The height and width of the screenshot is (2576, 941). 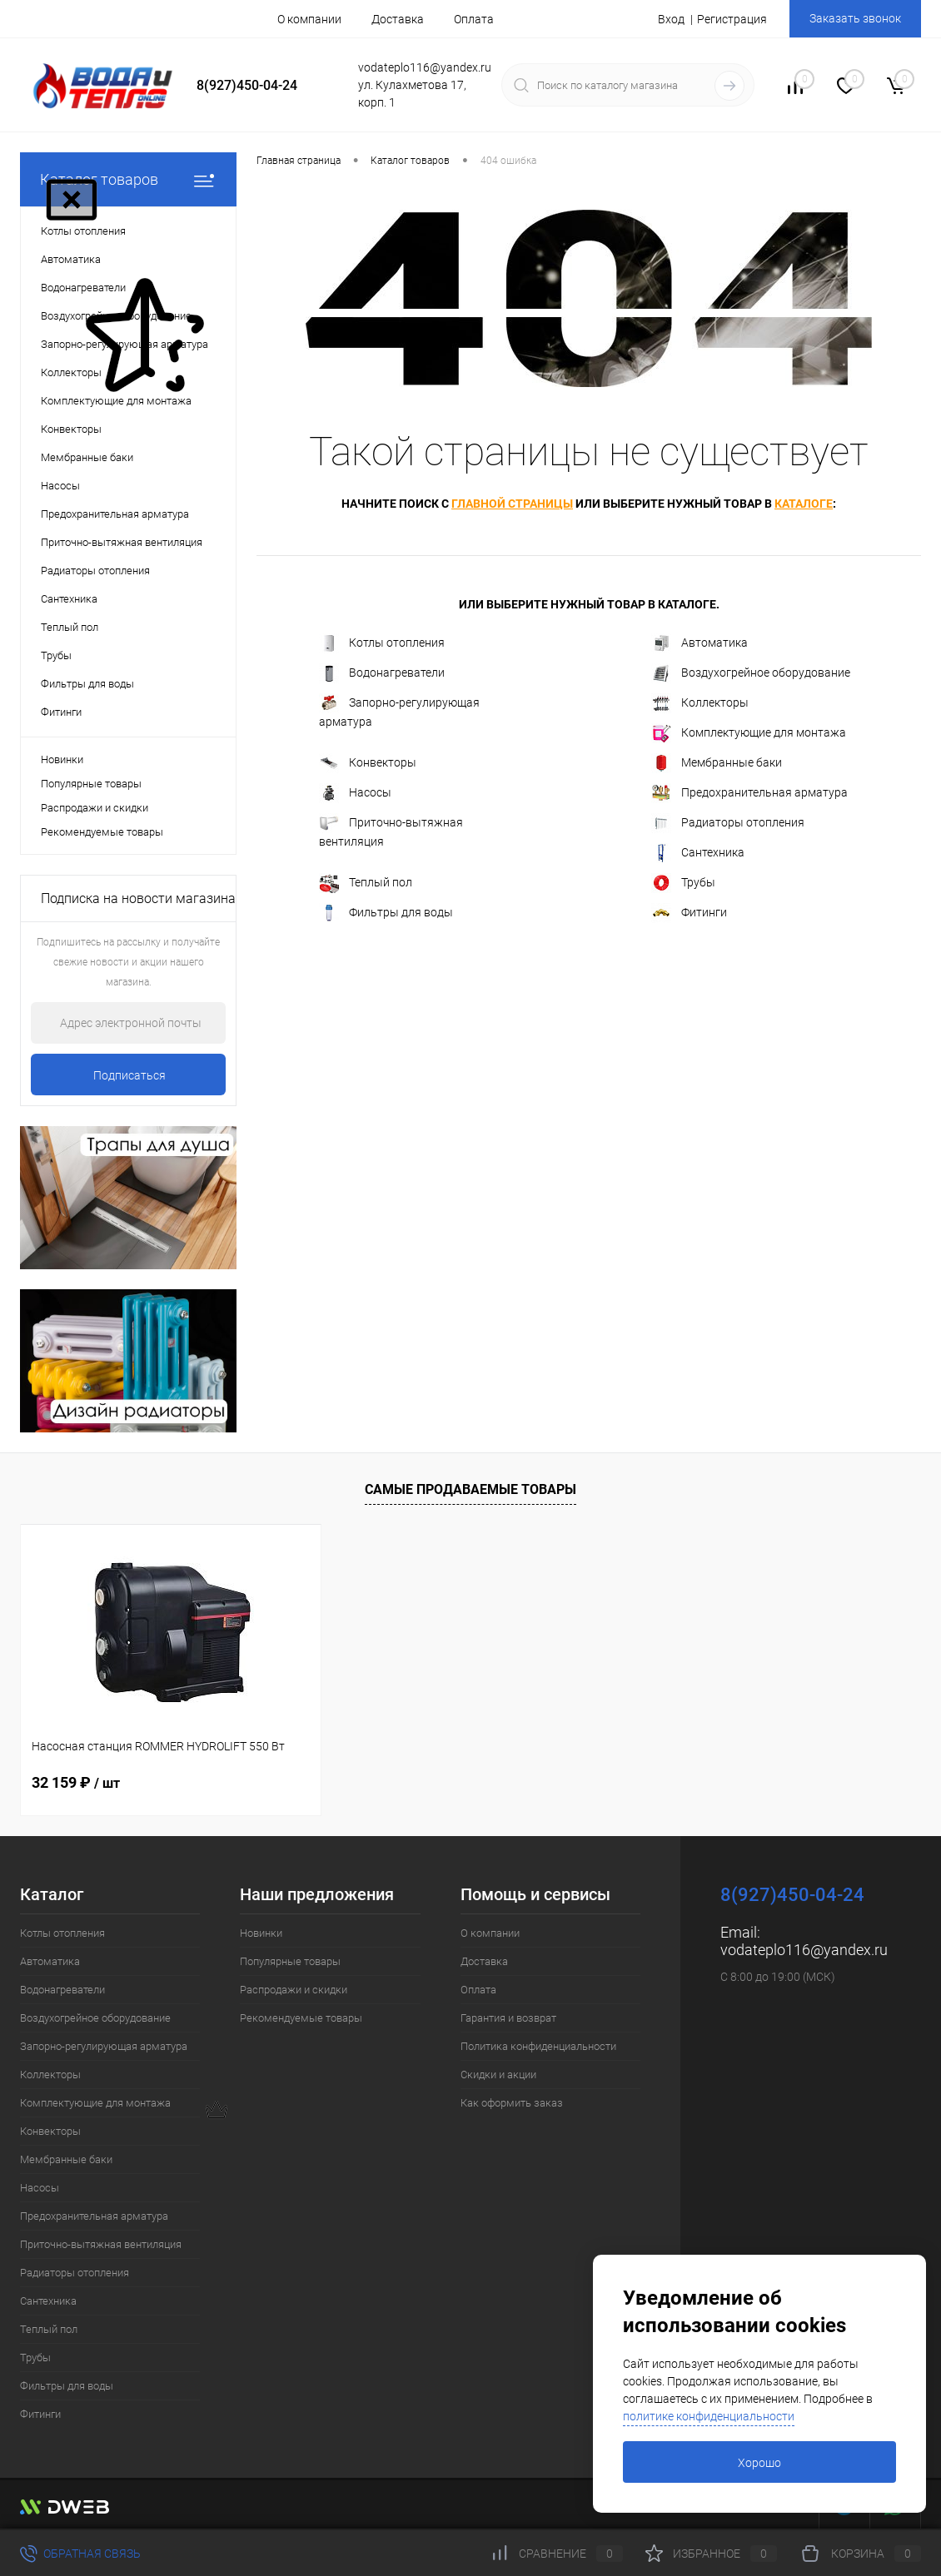 What do you see at coordinates (145, 337) in the screenshot?
I see `indicates a partial or half rating` at bounding box center [145, 337].